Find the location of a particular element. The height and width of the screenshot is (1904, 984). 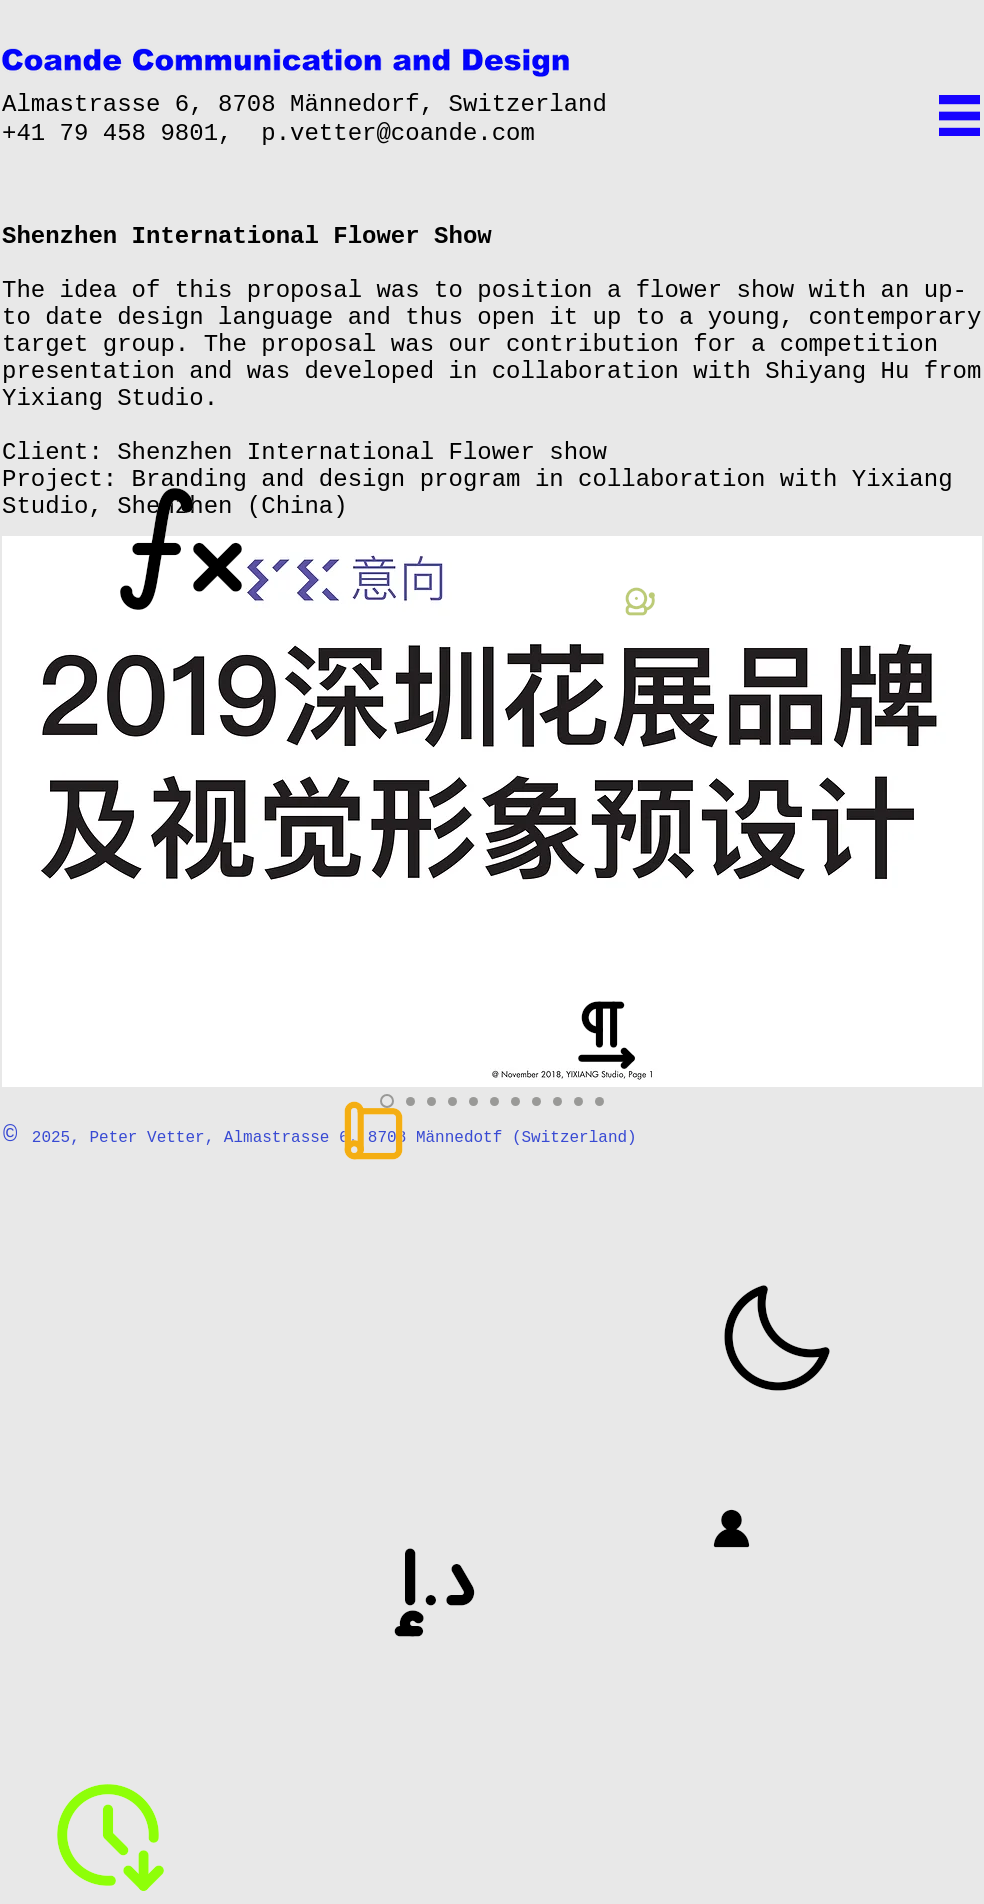

toggle dark mode or night theme is located at coordinates (774, 1341).